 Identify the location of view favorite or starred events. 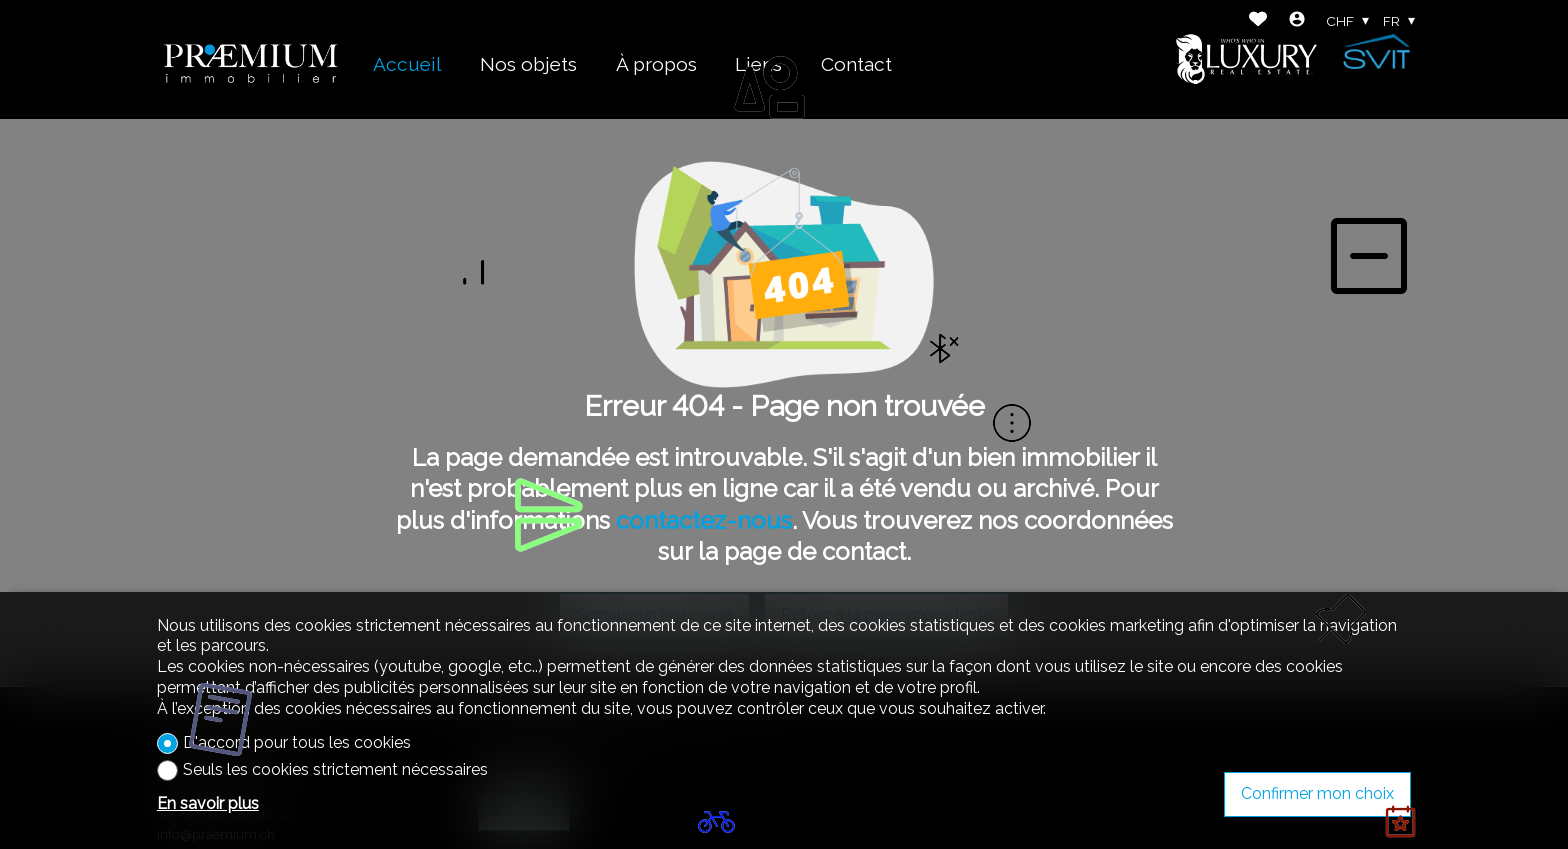
(1400, 822).